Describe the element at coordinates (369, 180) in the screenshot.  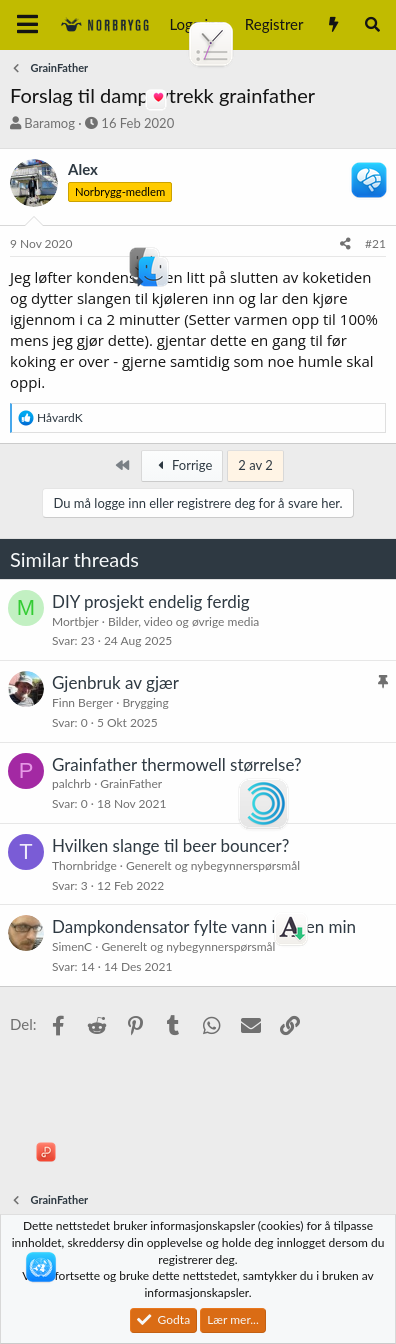
I see `open gbrainy brain training app` at that location.